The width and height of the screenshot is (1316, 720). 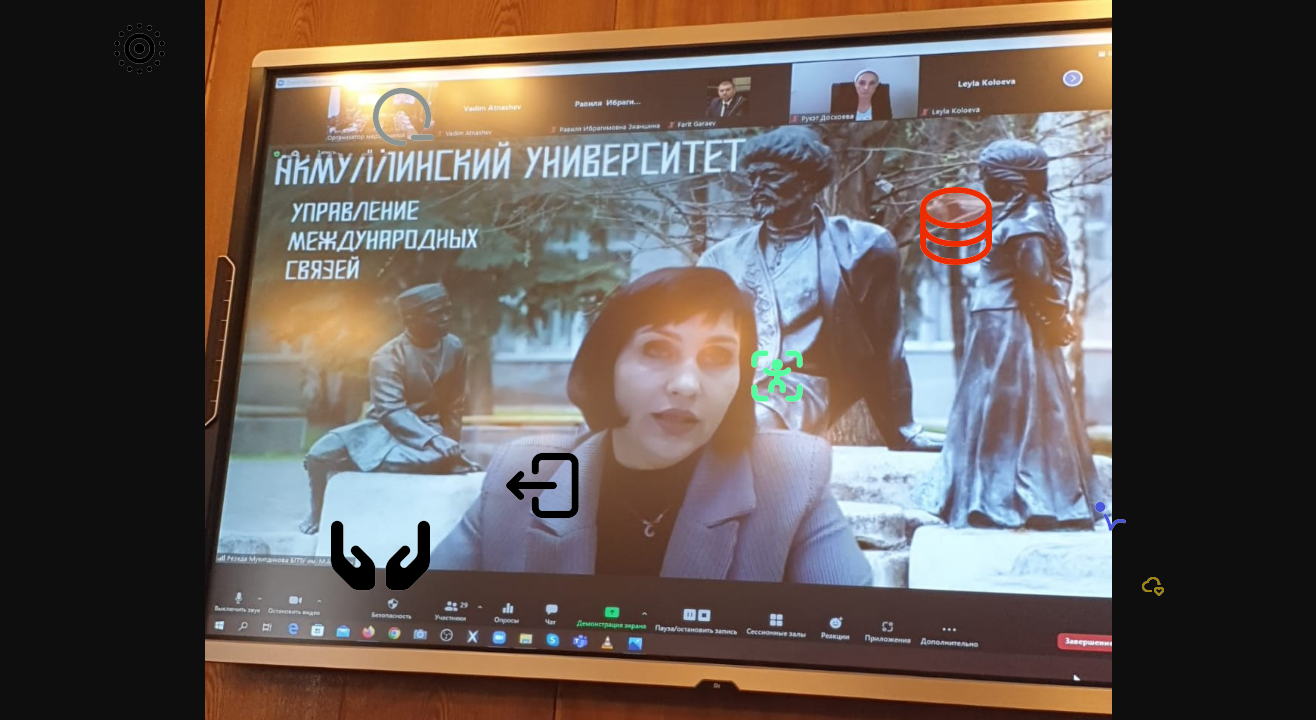 What do you see at coordinates (380, 550) in the screenshot?
I see `support or care services` at bounding box center [380, 550].